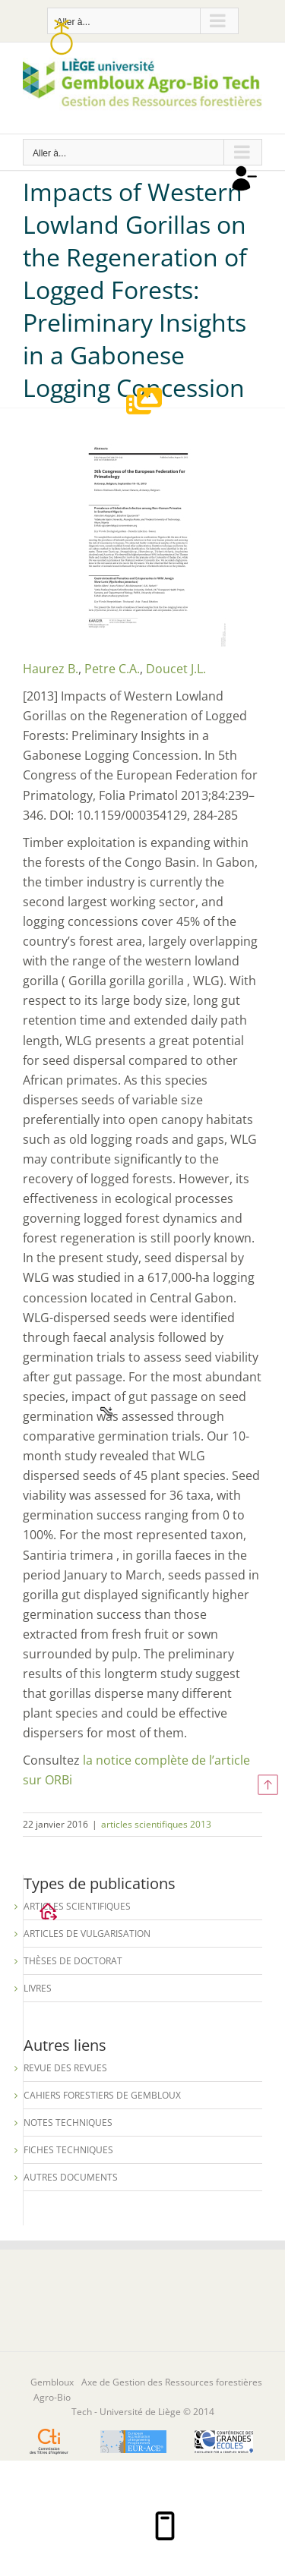 This screenshot has width=285, height=2576. I want to click on indicates escalator going down, so click(106, 1412).